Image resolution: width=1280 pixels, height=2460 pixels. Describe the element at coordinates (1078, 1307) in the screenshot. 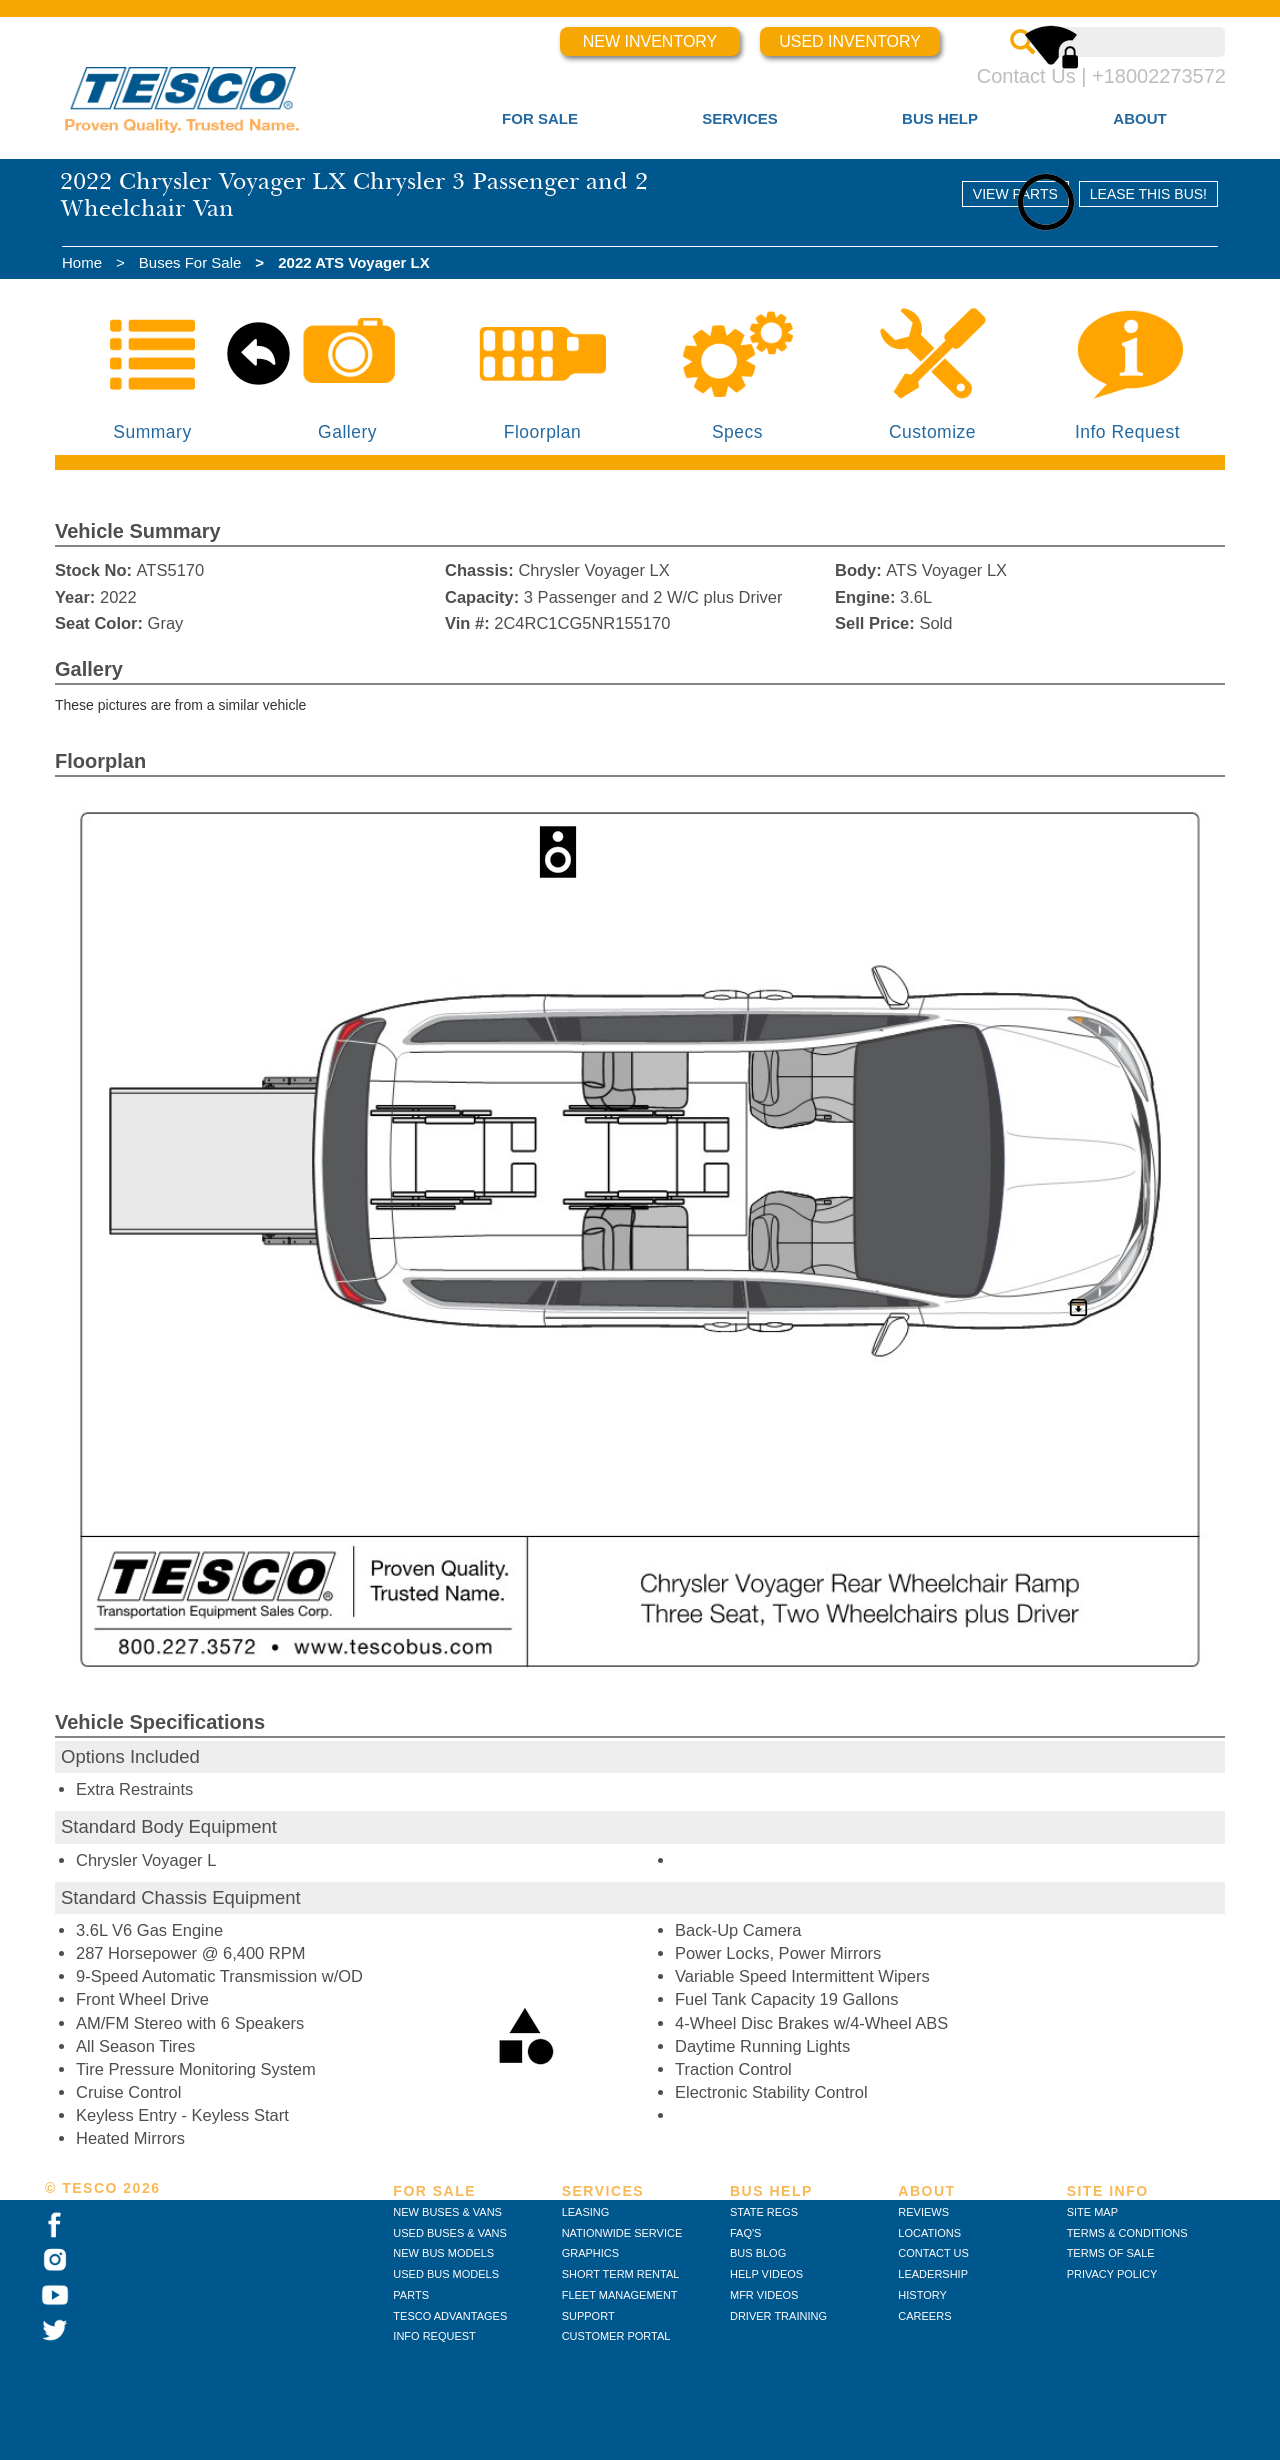

I see `archive this item` at that location.